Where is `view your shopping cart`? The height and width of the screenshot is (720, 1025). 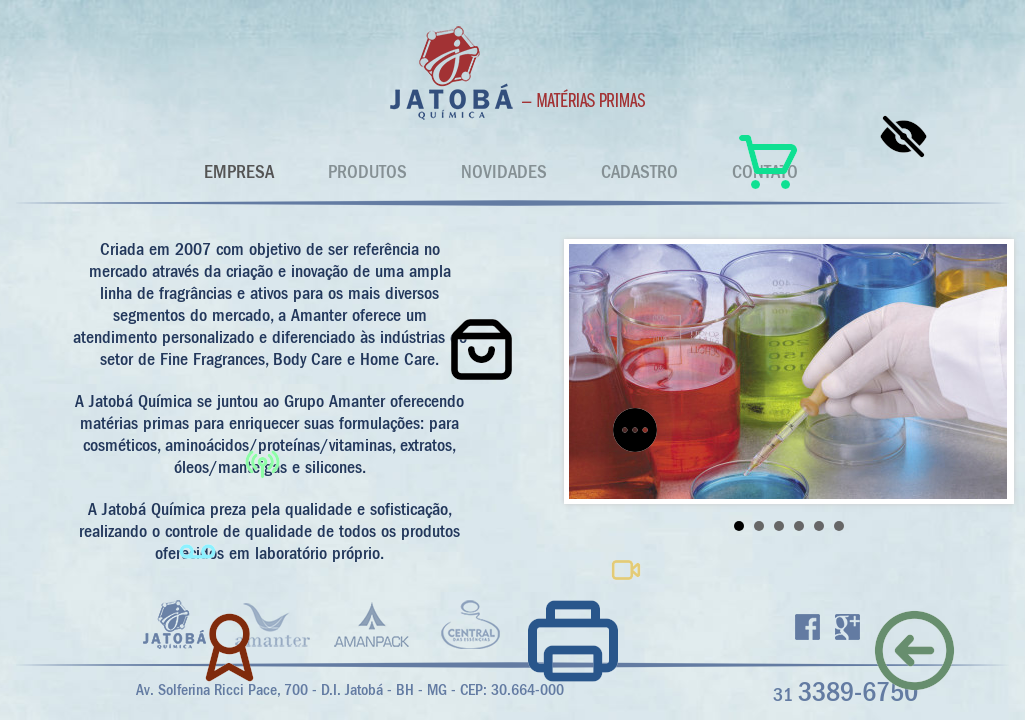 view your shopping cart is located at coordinates (769, 162).